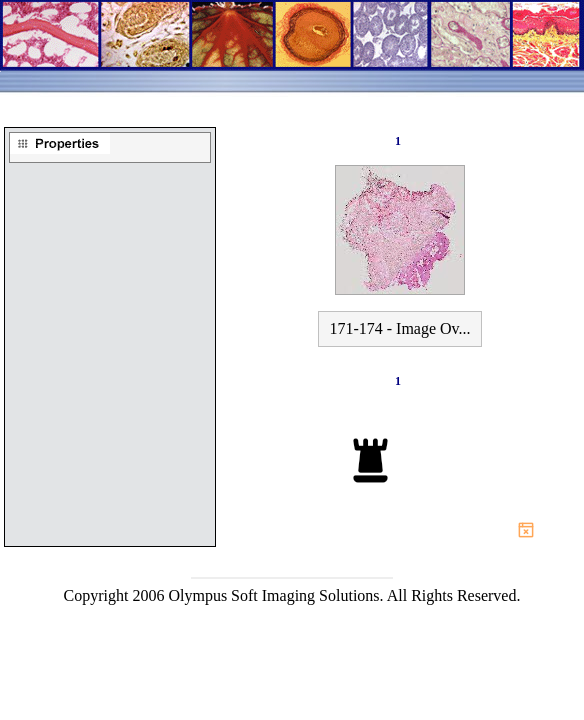  What do you see at coordinates (526, 530) in the screenshot?
I see `close browser window or tab` at bounding box center [526, 530].